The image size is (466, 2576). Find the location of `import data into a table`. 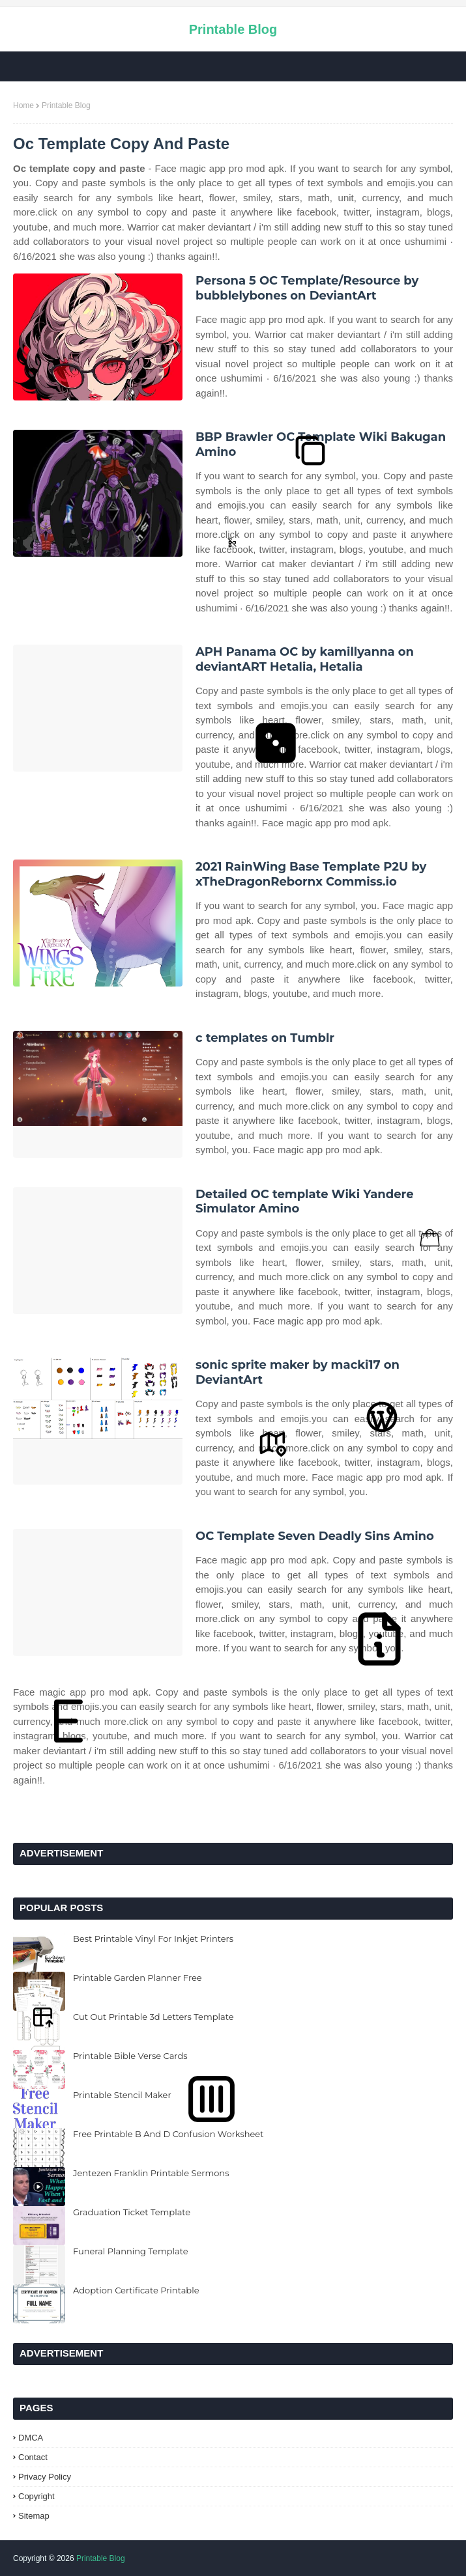

import data into a table is located at coordinates (42, 2017).